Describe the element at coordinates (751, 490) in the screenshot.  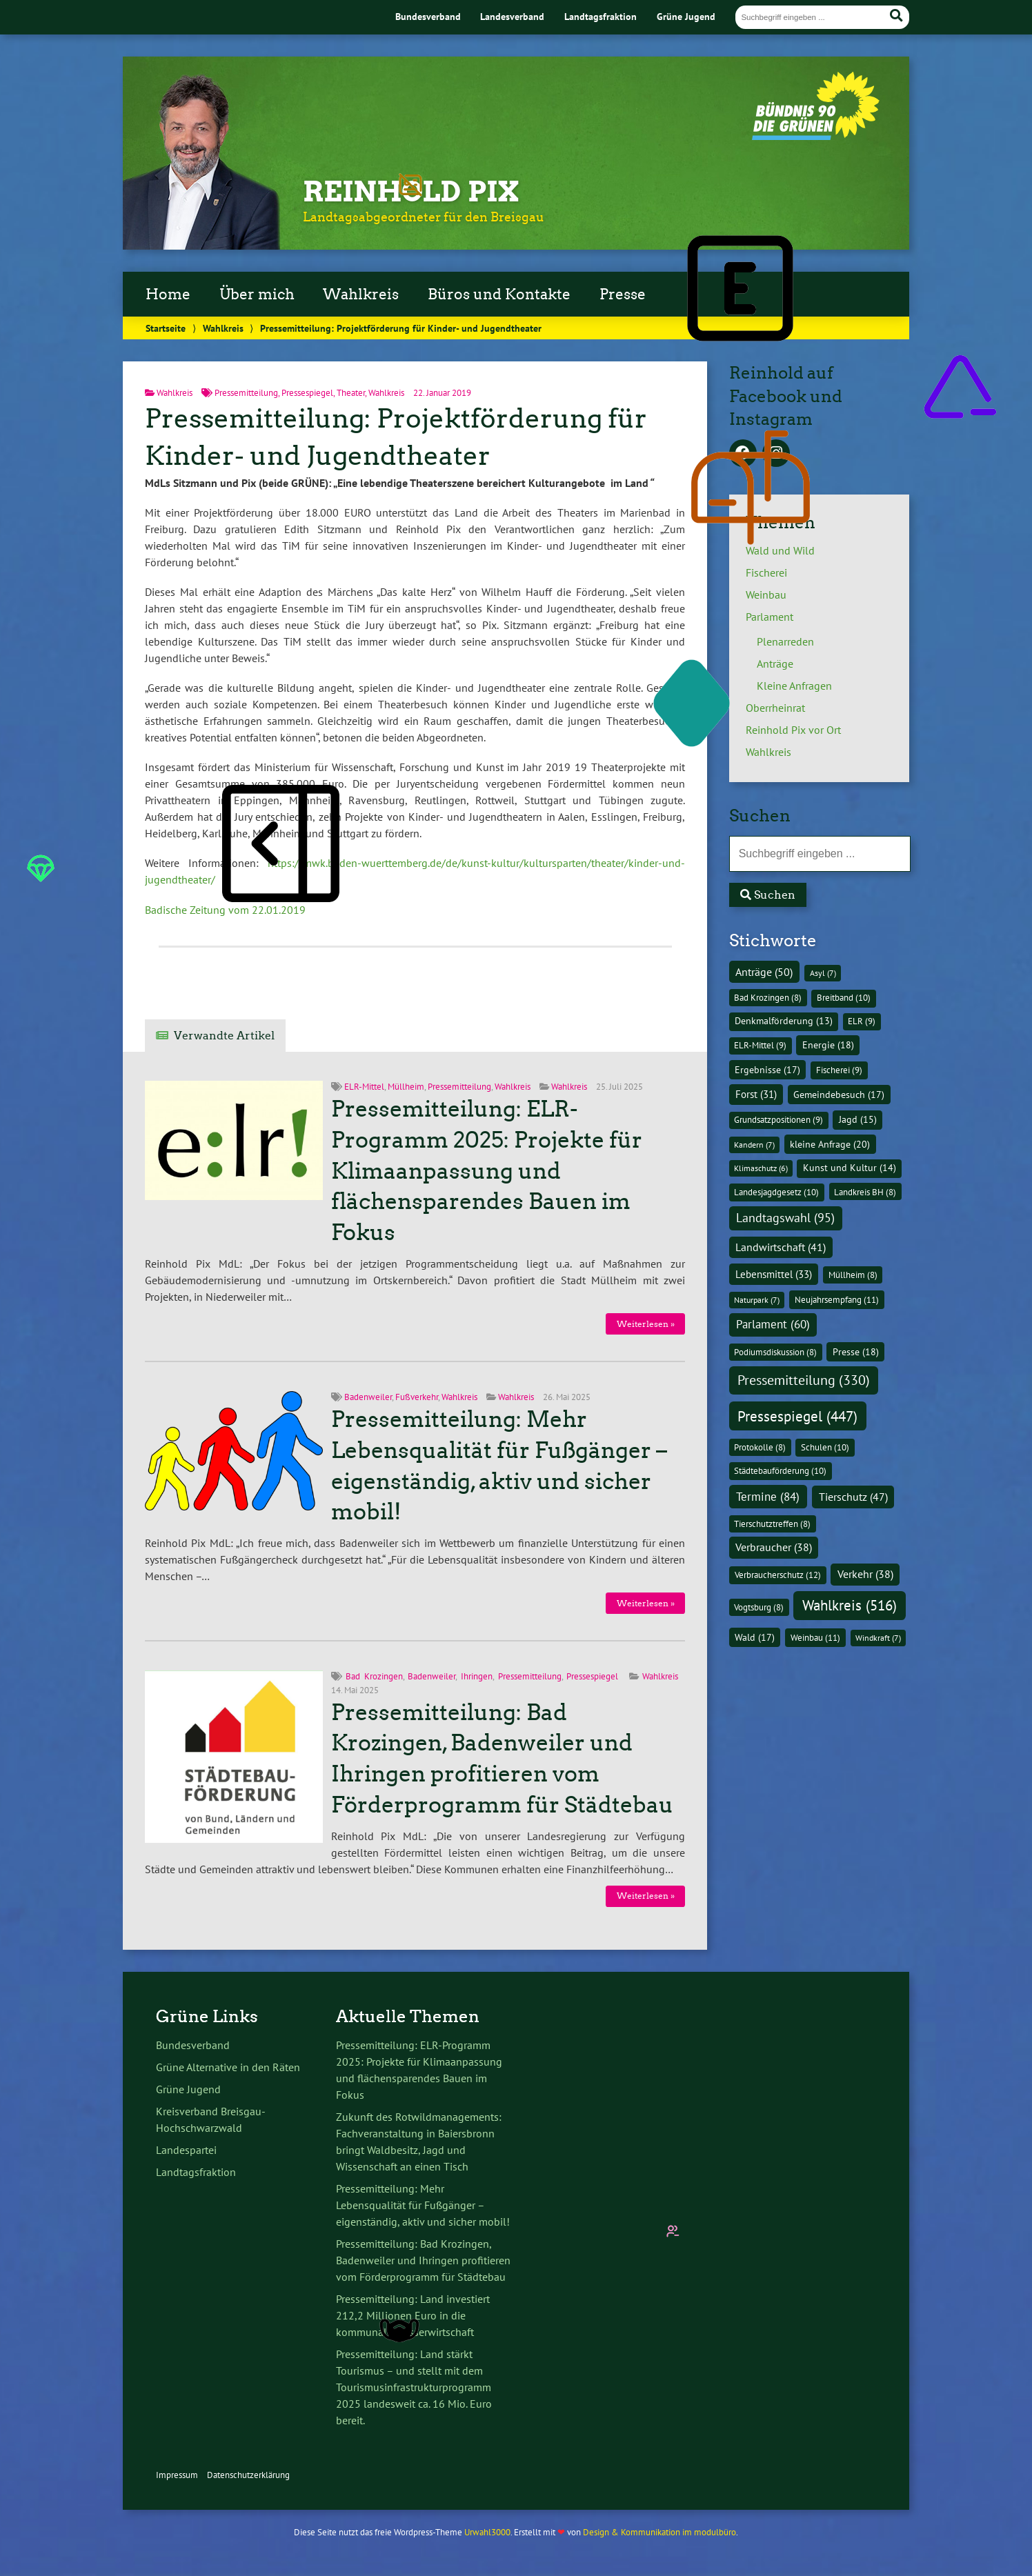
I see `access your mailbox or inbox` at that location.